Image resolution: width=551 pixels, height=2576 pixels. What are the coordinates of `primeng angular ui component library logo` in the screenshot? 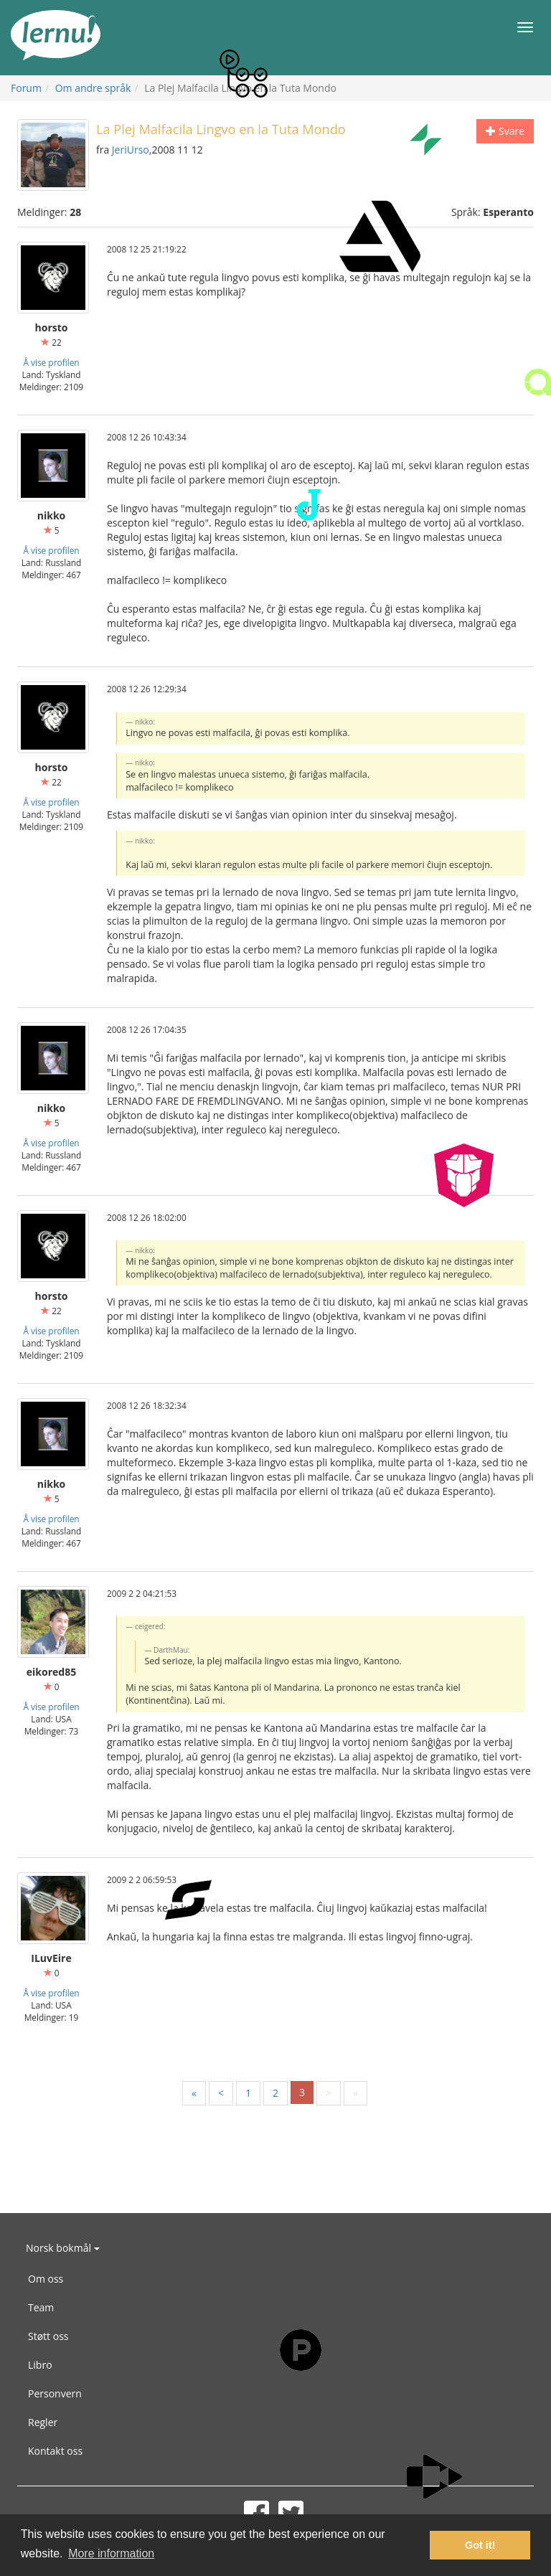 It's located at (463, 1175).